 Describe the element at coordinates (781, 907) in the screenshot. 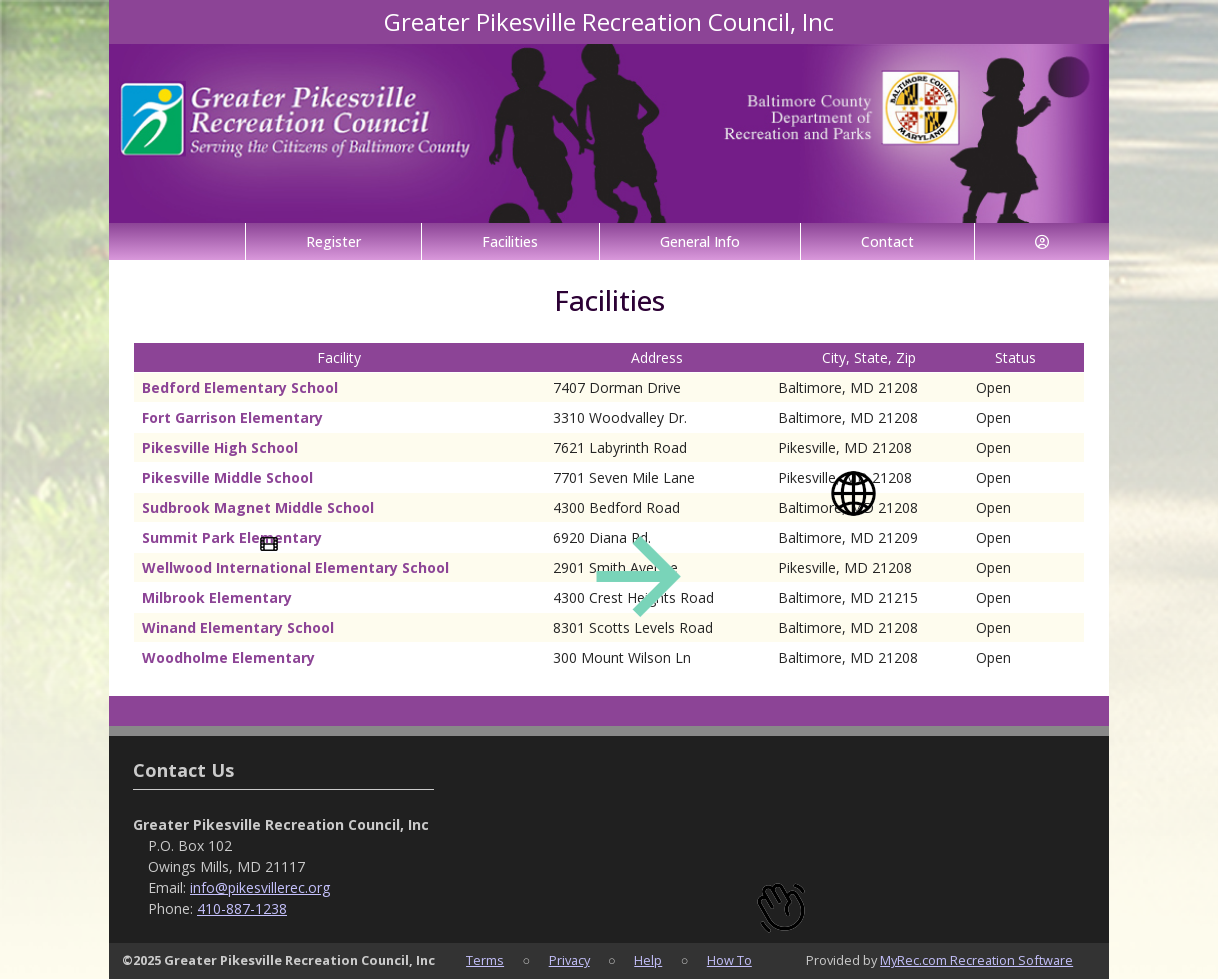

I see `send a greeting or say hello` at that location.